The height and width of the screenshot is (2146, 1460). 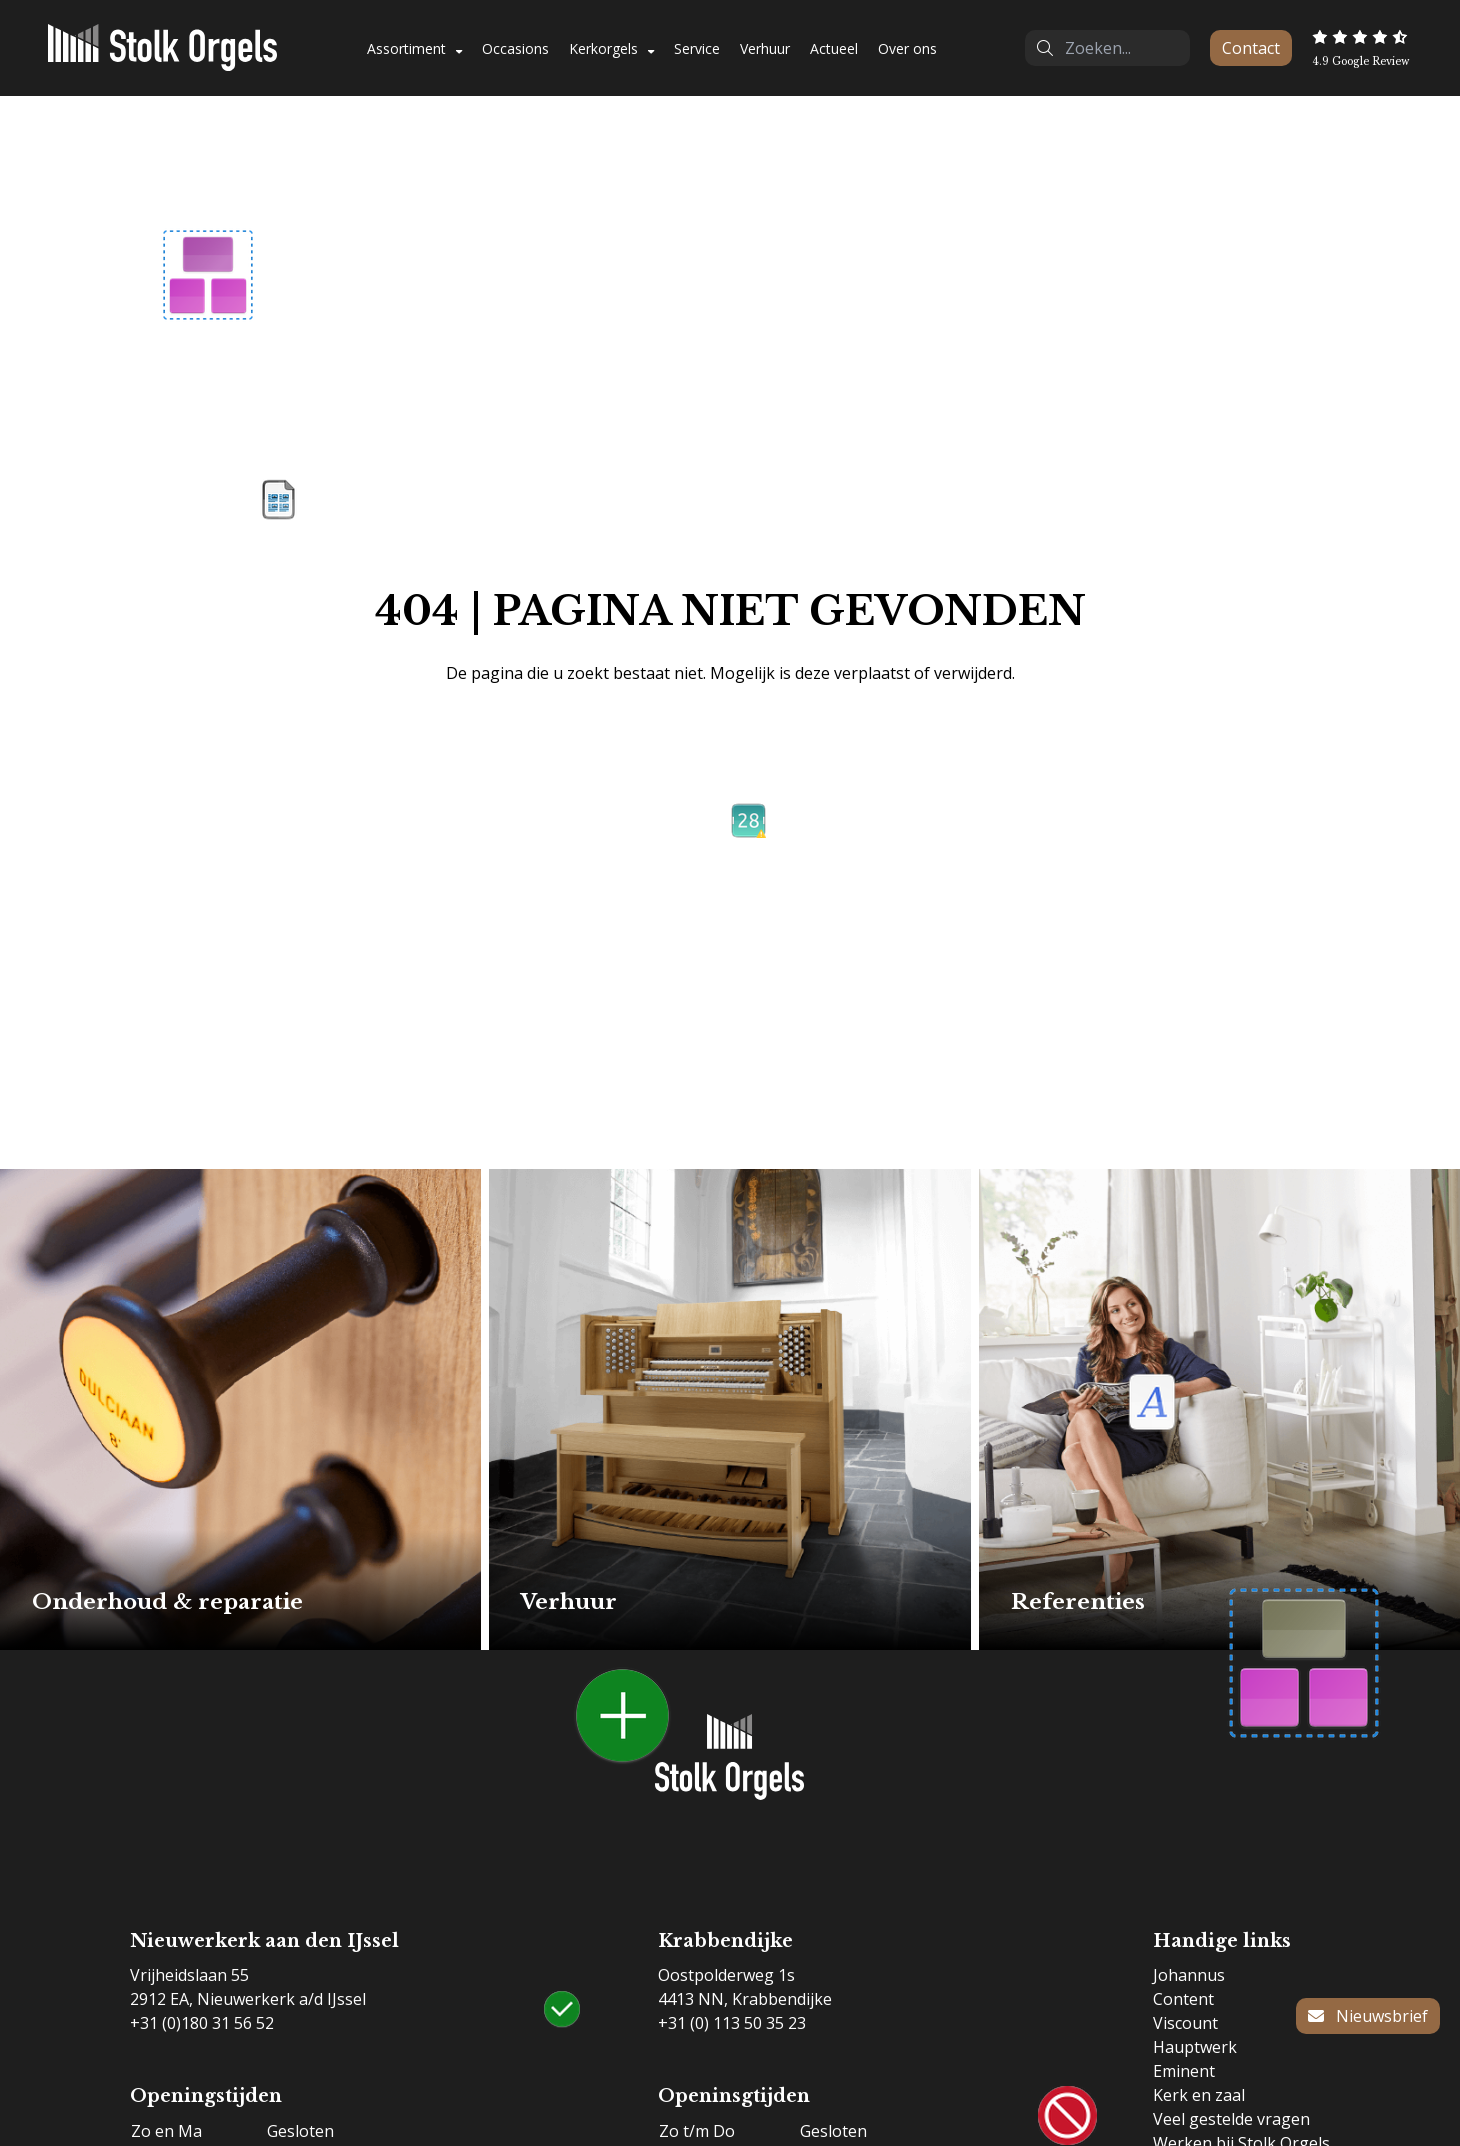 I want to click on libreoffice master document file type, so click(x=278, y=499).